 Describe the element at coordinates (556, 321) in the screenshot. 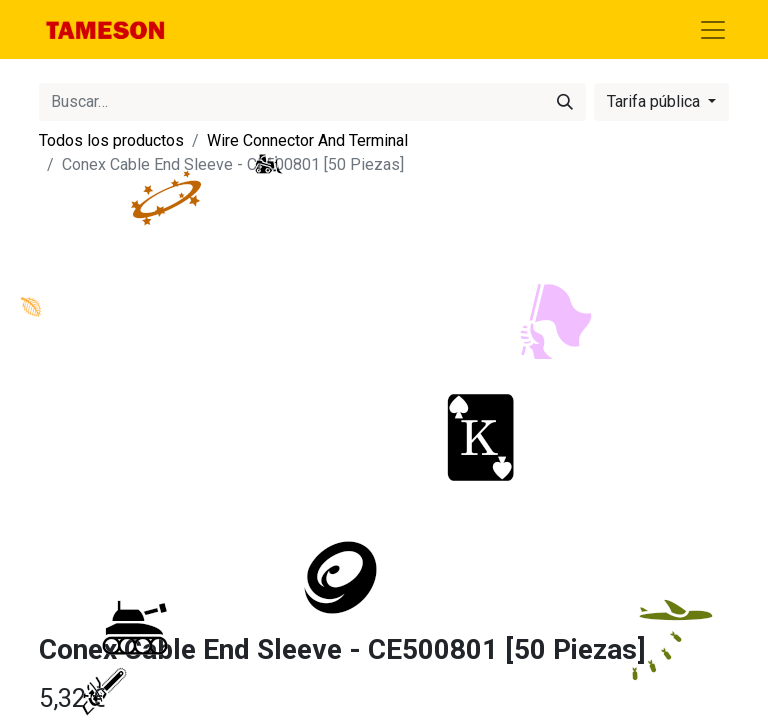

I see `declare a truce or ceasefire in game` at that location.